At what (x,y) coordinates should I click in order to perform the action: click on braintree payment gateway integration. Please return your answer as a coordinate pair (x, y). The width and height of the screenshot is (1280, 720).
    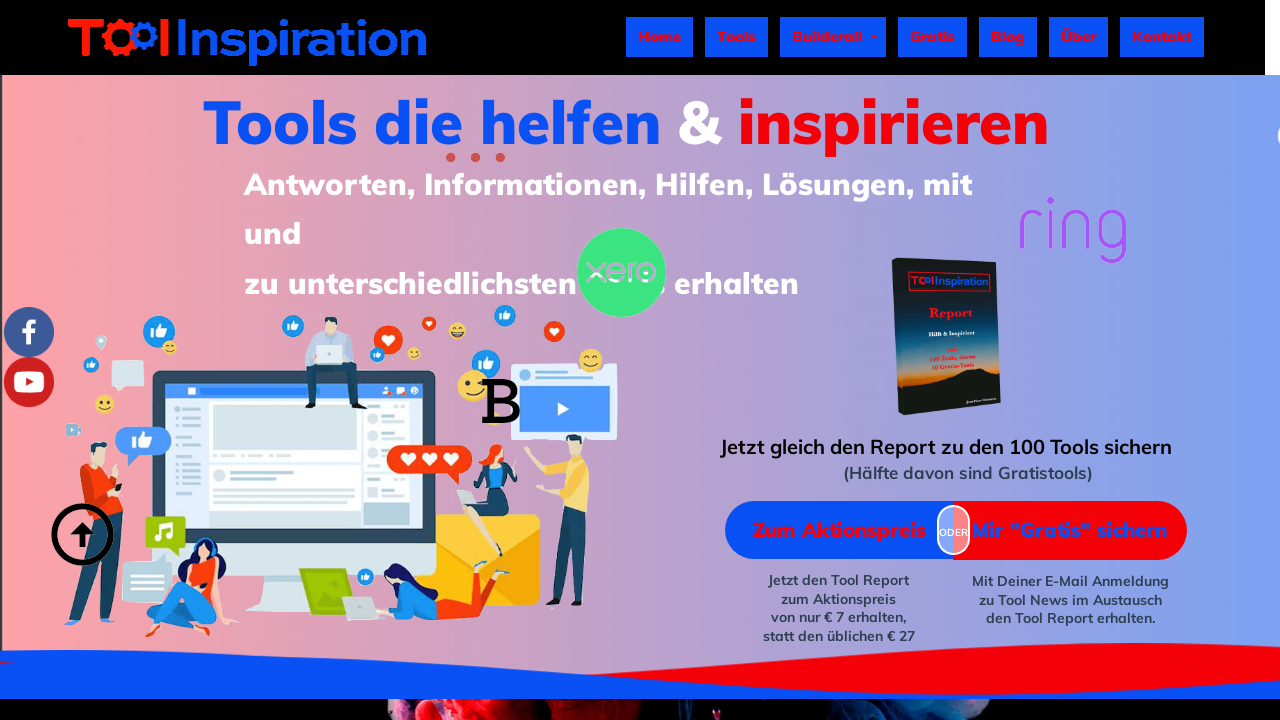
    Looking at the image, I should click on (501, 401).